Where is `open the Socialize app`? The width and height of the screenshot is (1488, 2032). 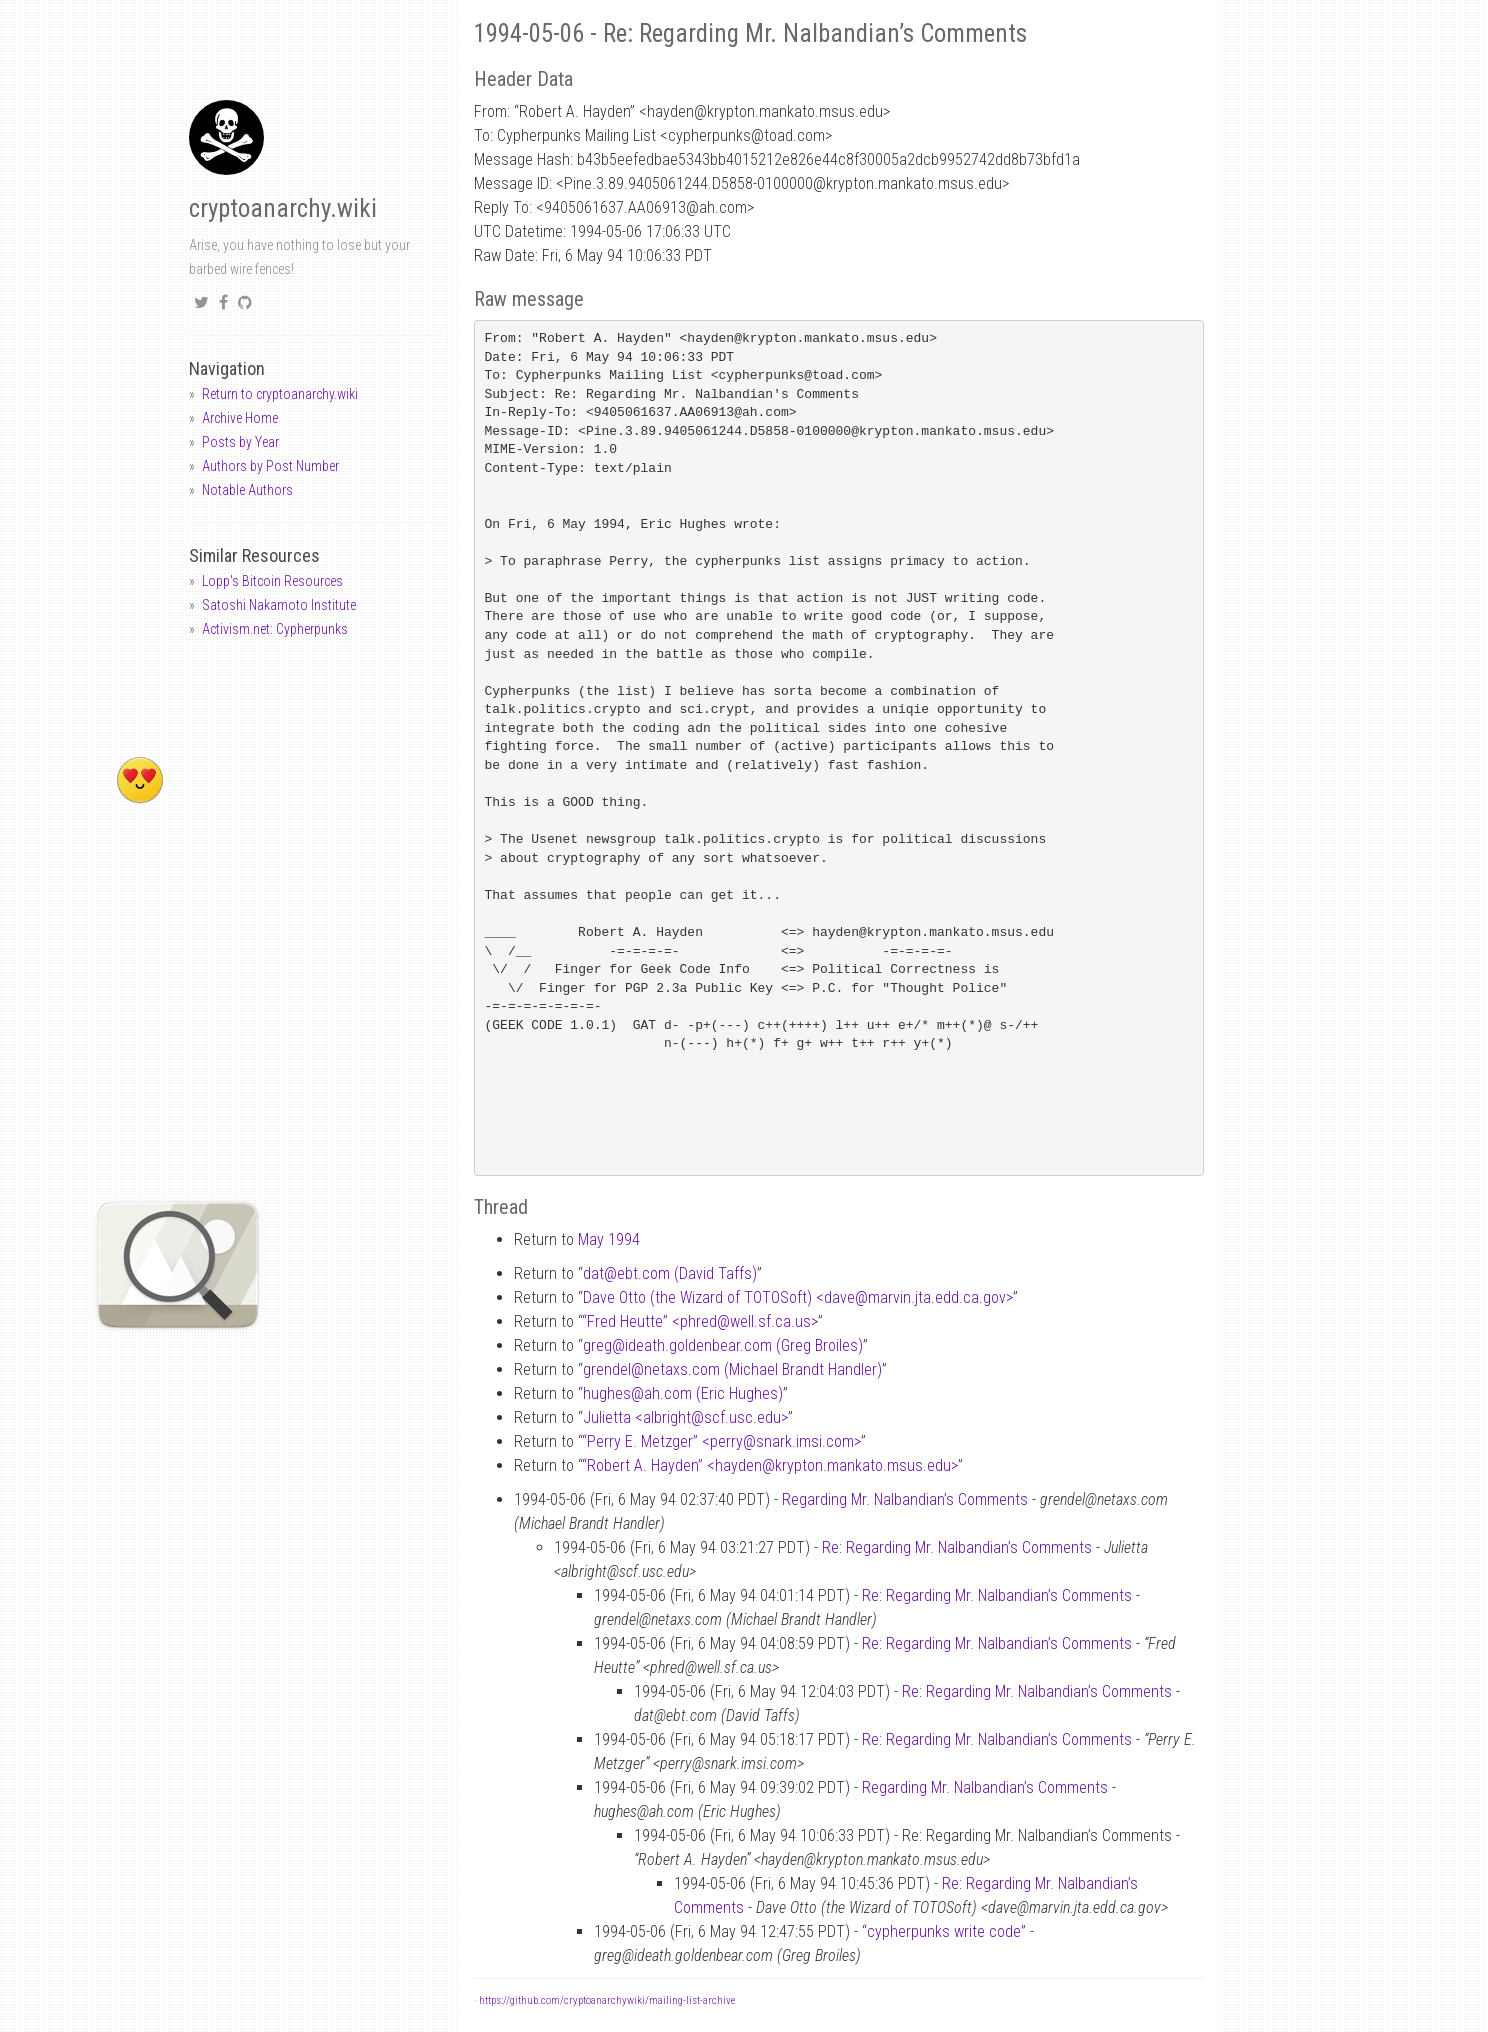
open the Socialize app is located at coordinates (140, 780).